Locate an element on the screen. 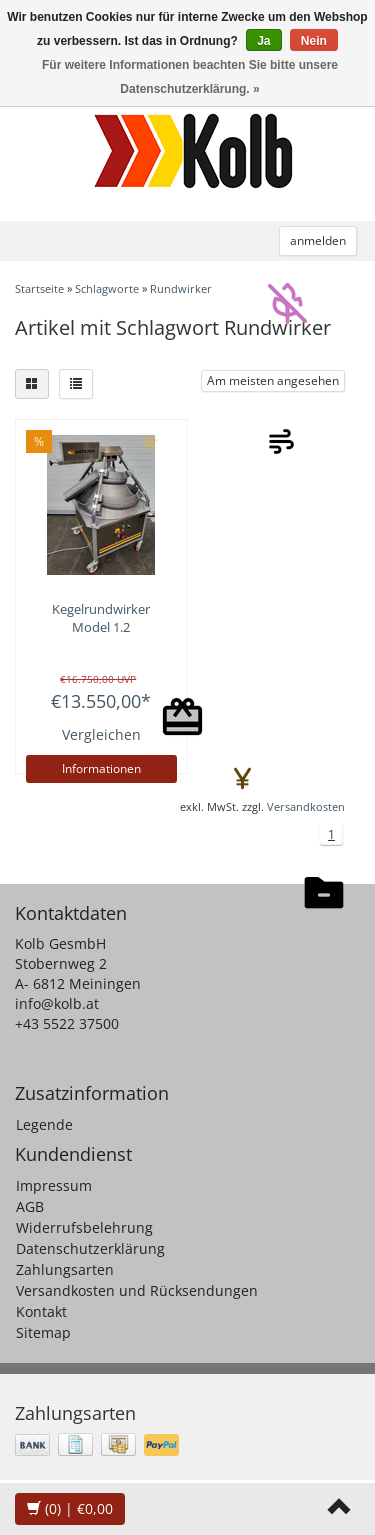 This screenshot has width=375, height=1535. indicates current wind conditions is located at coordinates (281, 441).